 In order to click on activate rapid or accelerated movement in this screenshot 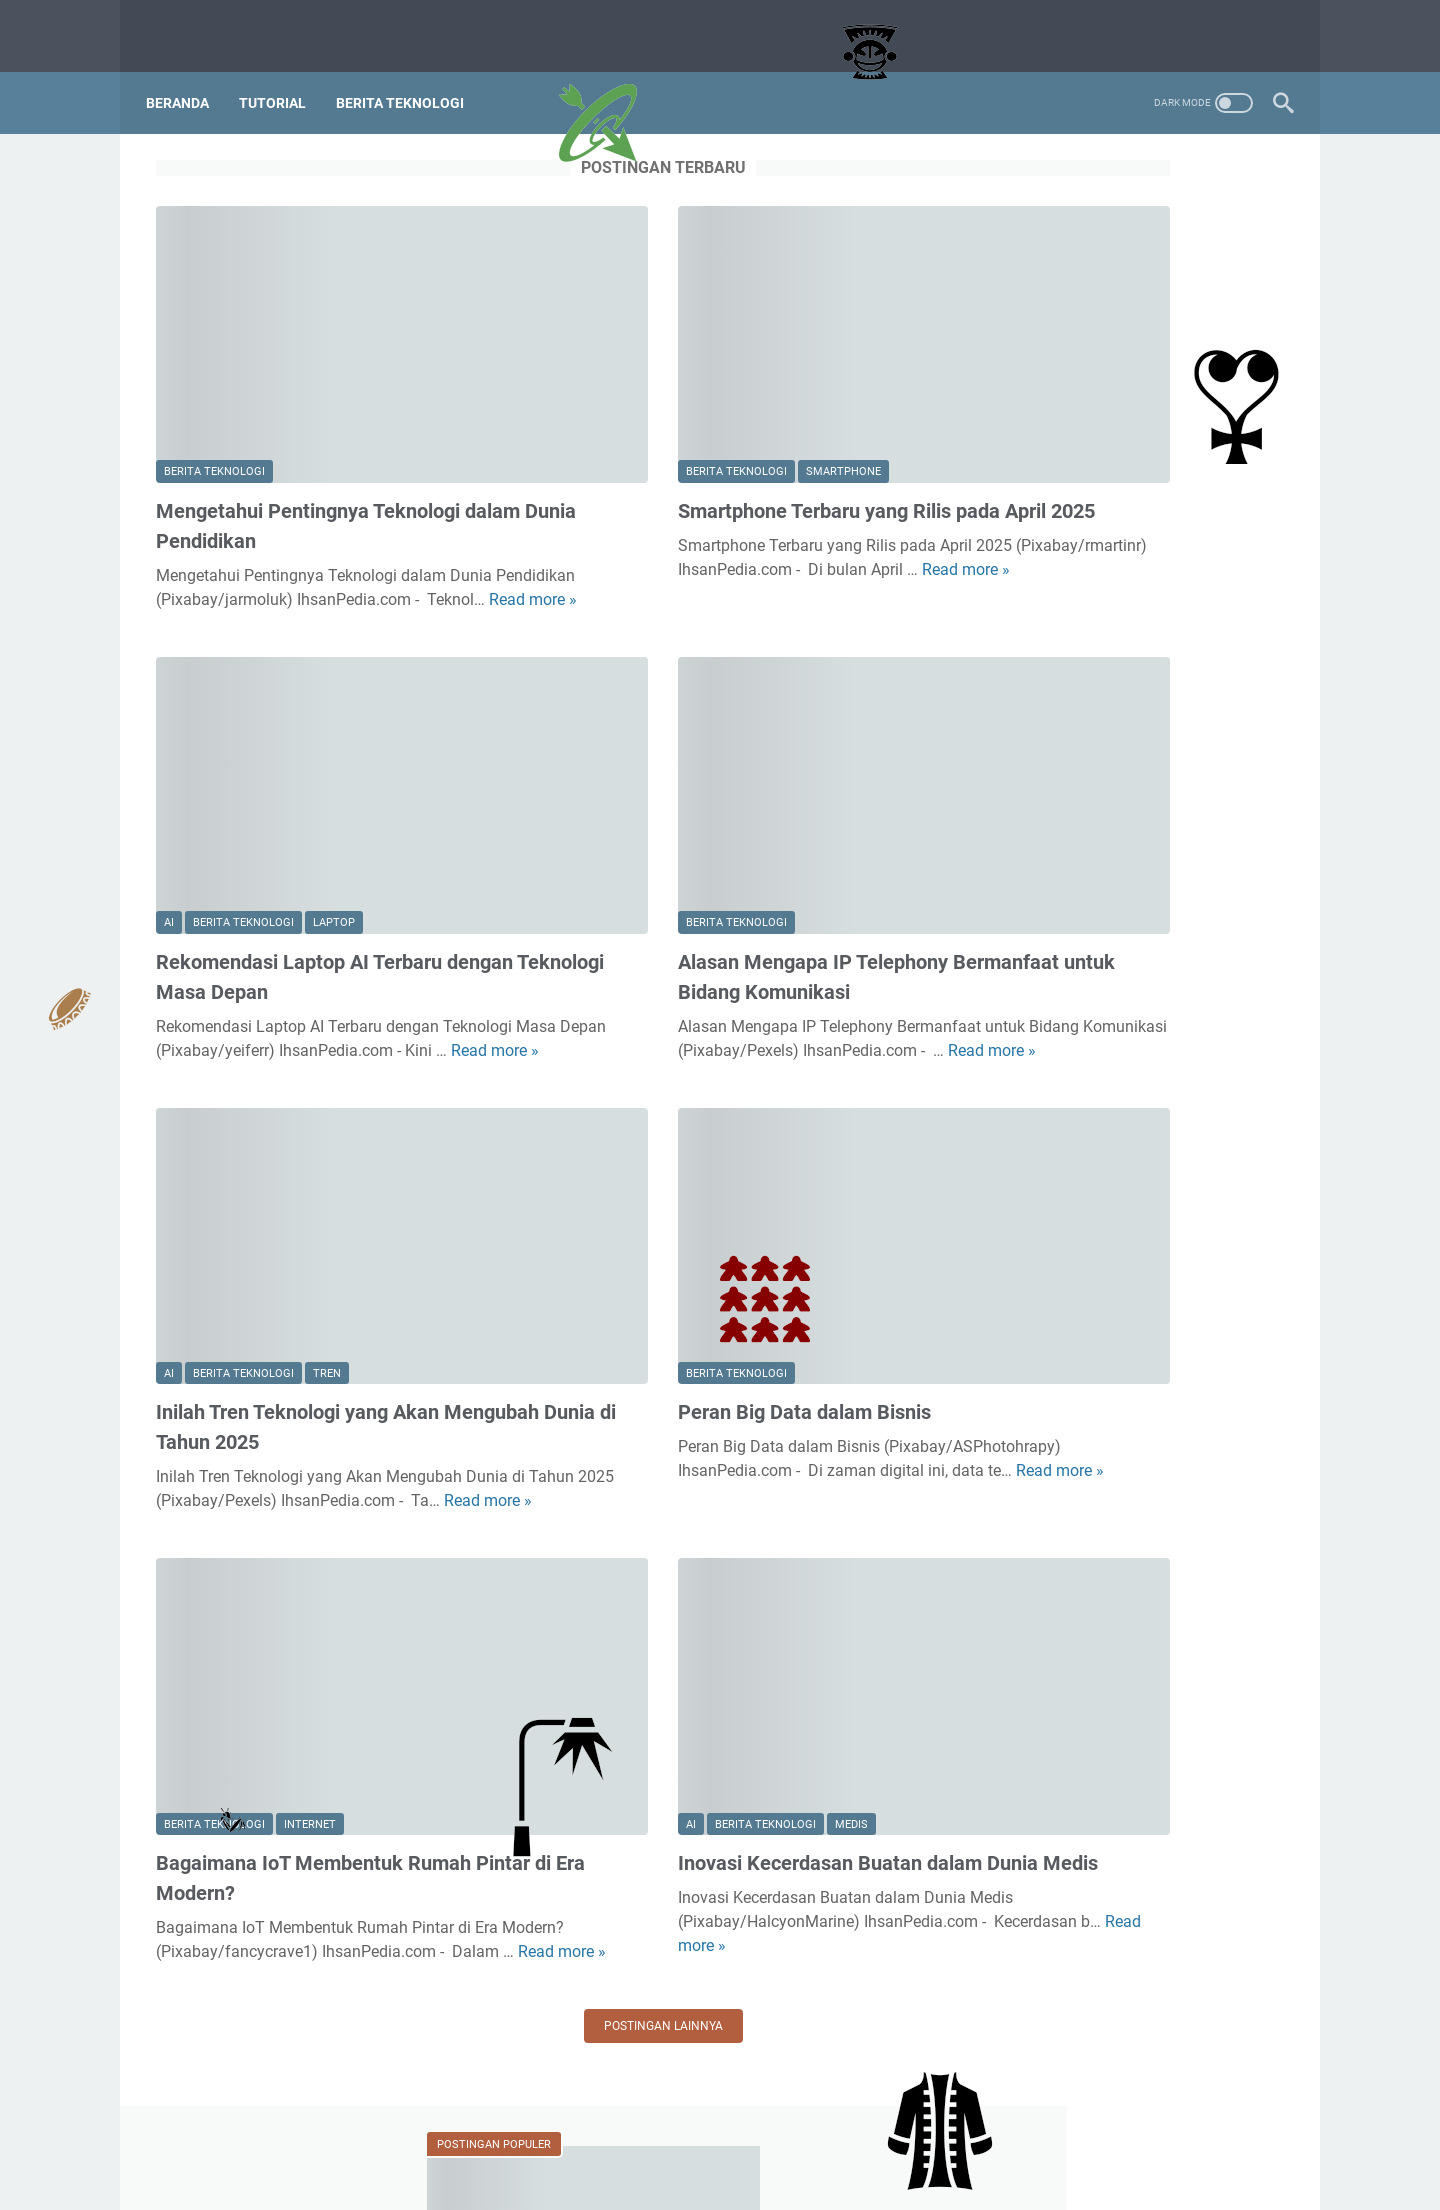, I will do `click(598, 123)`.